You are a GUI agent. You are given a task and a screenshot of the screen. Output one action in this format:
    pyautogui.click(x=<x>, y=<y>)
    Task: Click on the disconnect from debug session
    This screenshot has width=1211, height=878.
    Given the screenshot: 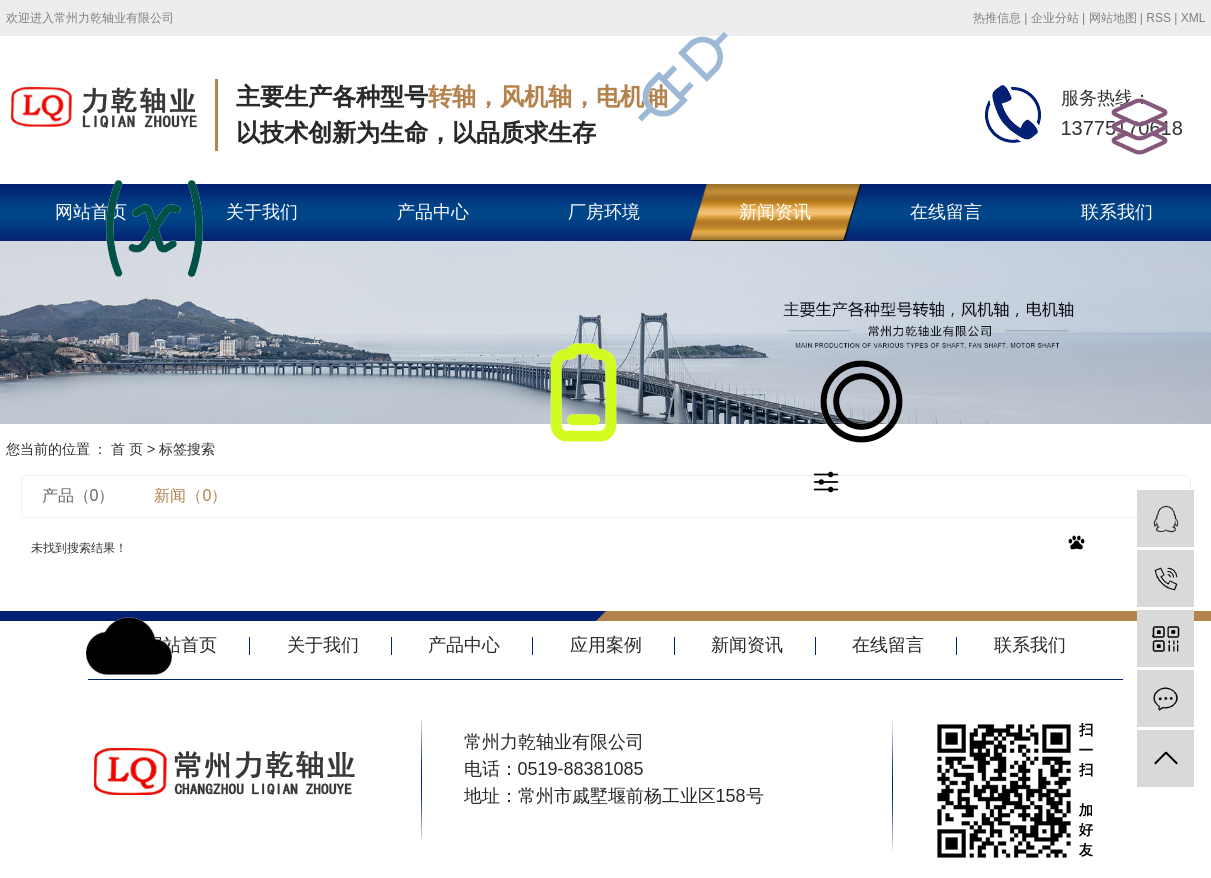 What is the action you would take?
    pyautogui.click(x=684, y=78)
    